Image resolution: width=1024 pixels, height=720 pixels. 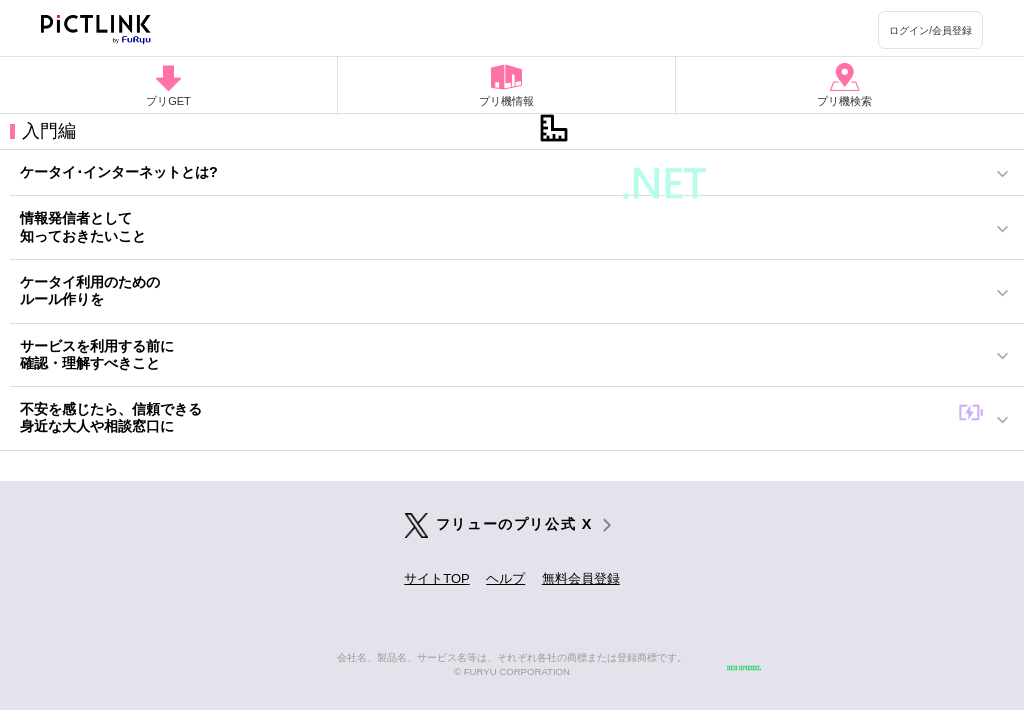 I want to click on indicates a .NET framework project or application, so click(x=664, y=183).